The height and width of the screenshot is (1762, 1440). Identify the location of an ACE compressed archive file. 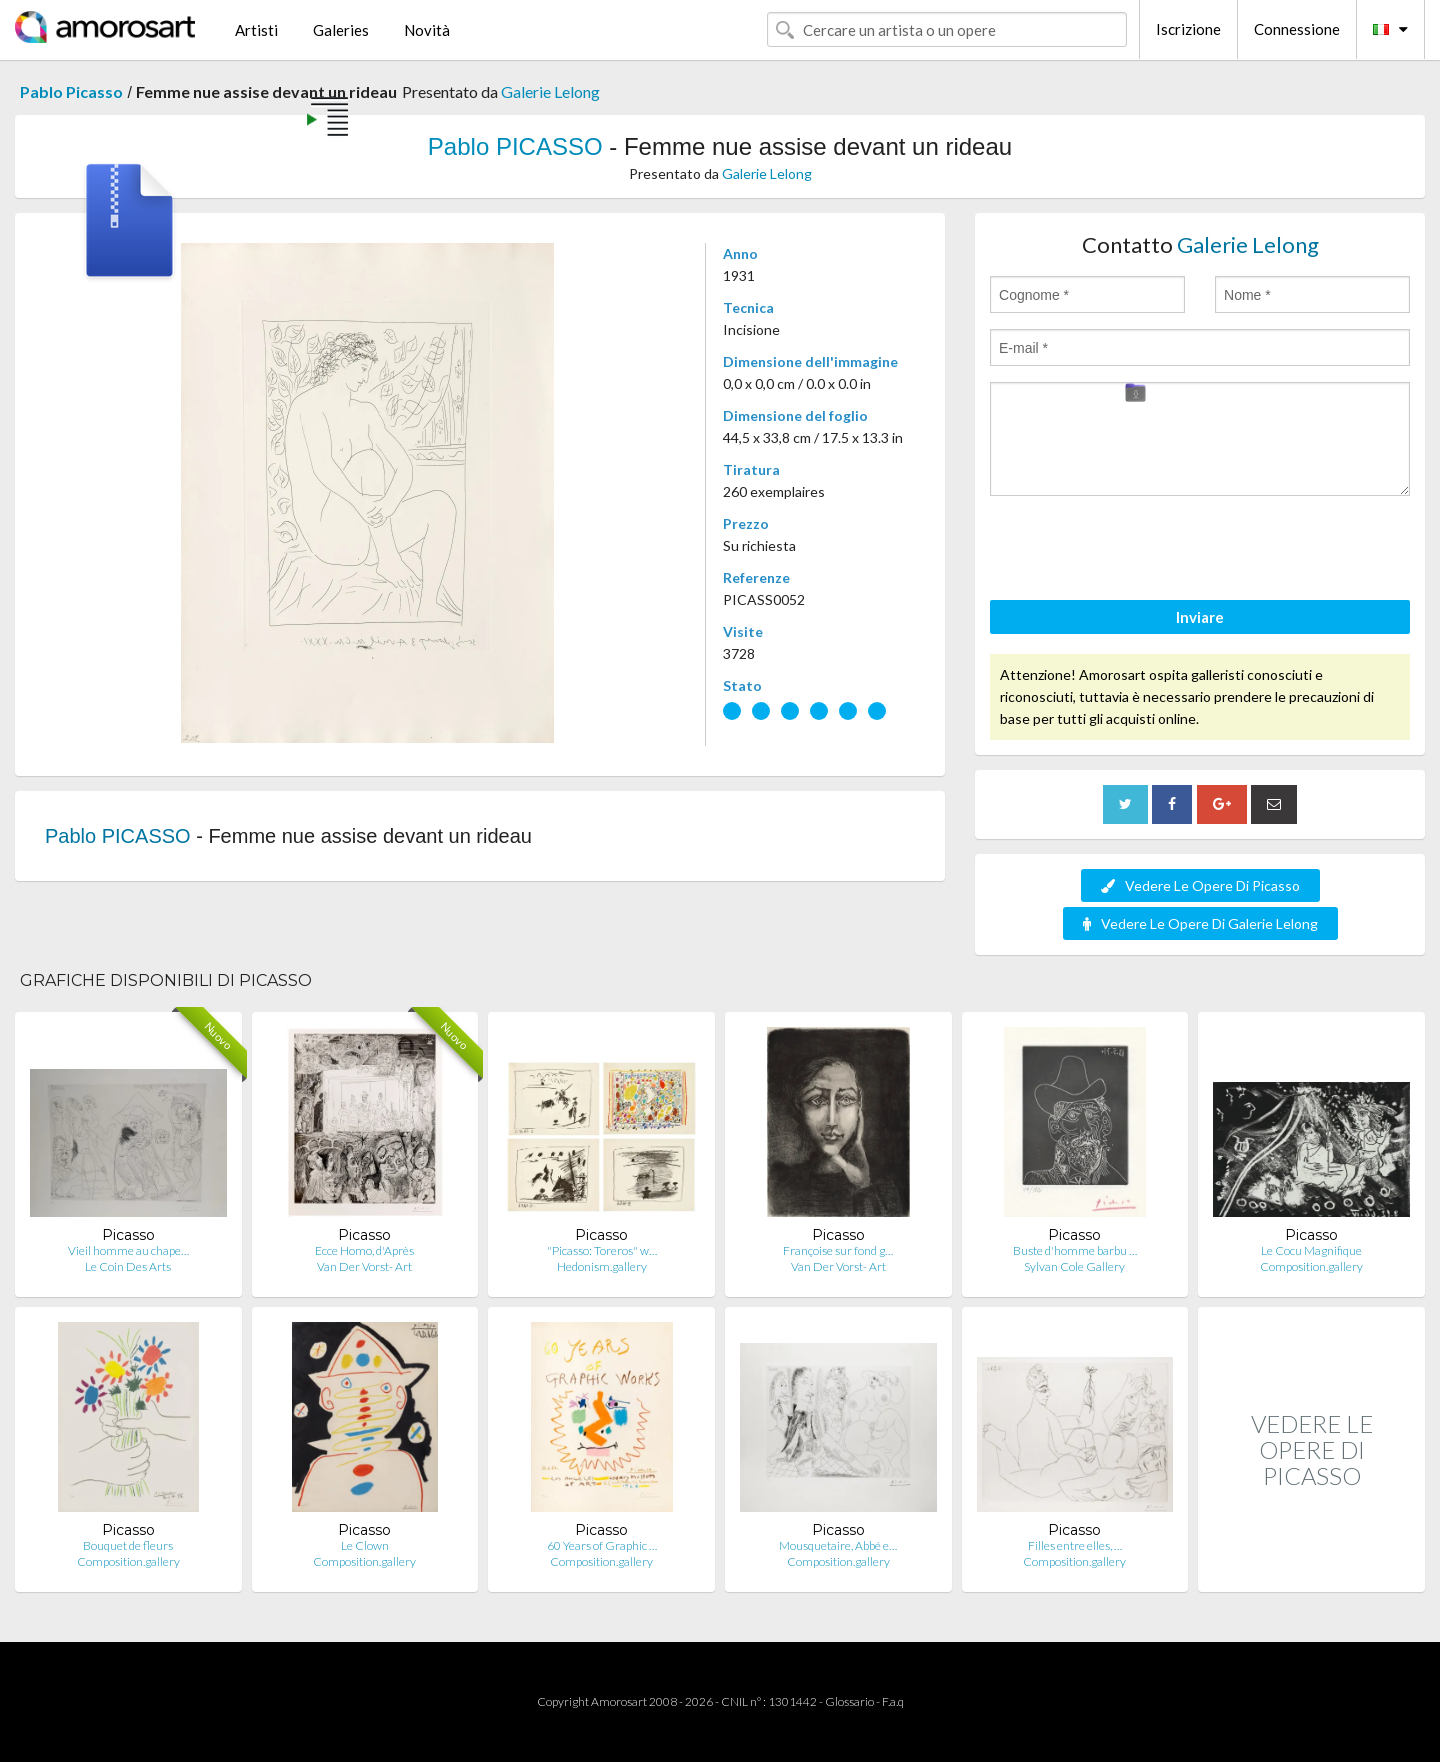
(129, 222).